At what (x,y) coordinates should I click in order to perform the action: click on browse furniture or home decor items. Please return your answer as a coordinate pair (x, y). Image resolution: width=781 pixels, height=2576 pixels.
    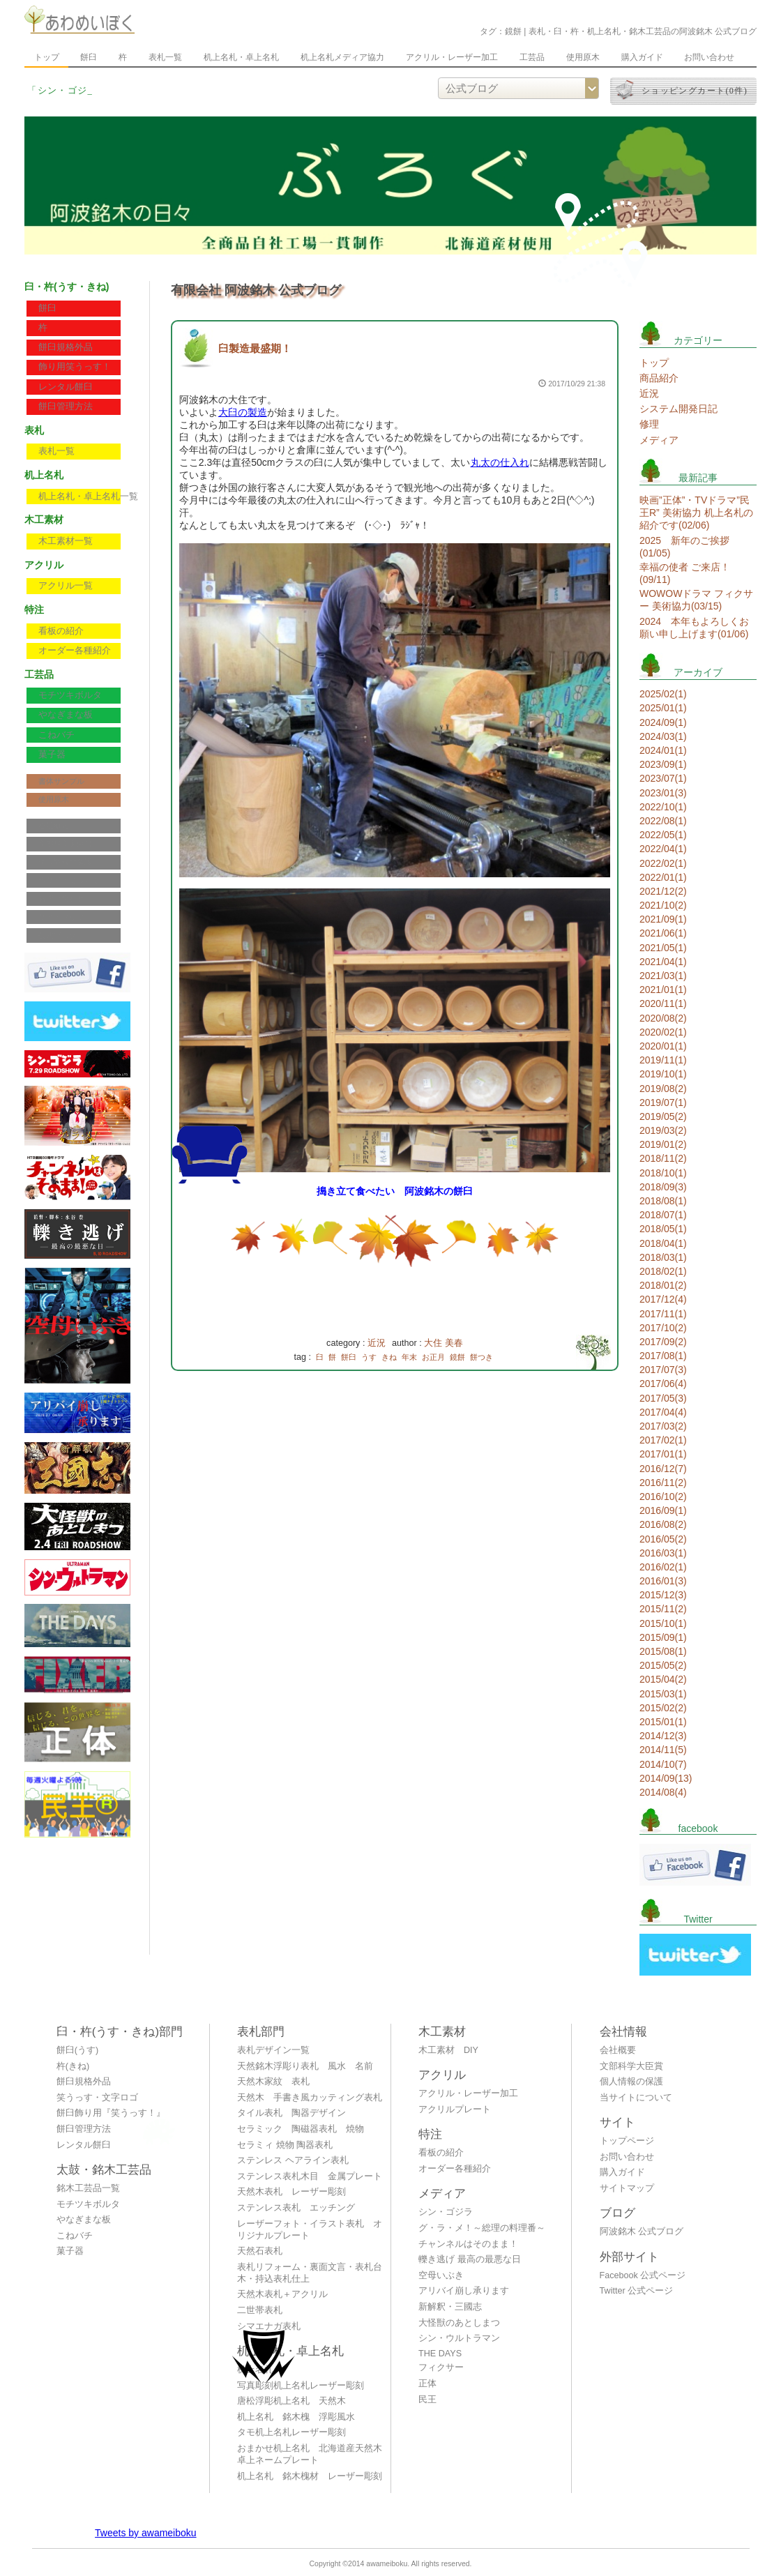
    Looking at the image, I should click on (209, 1155).